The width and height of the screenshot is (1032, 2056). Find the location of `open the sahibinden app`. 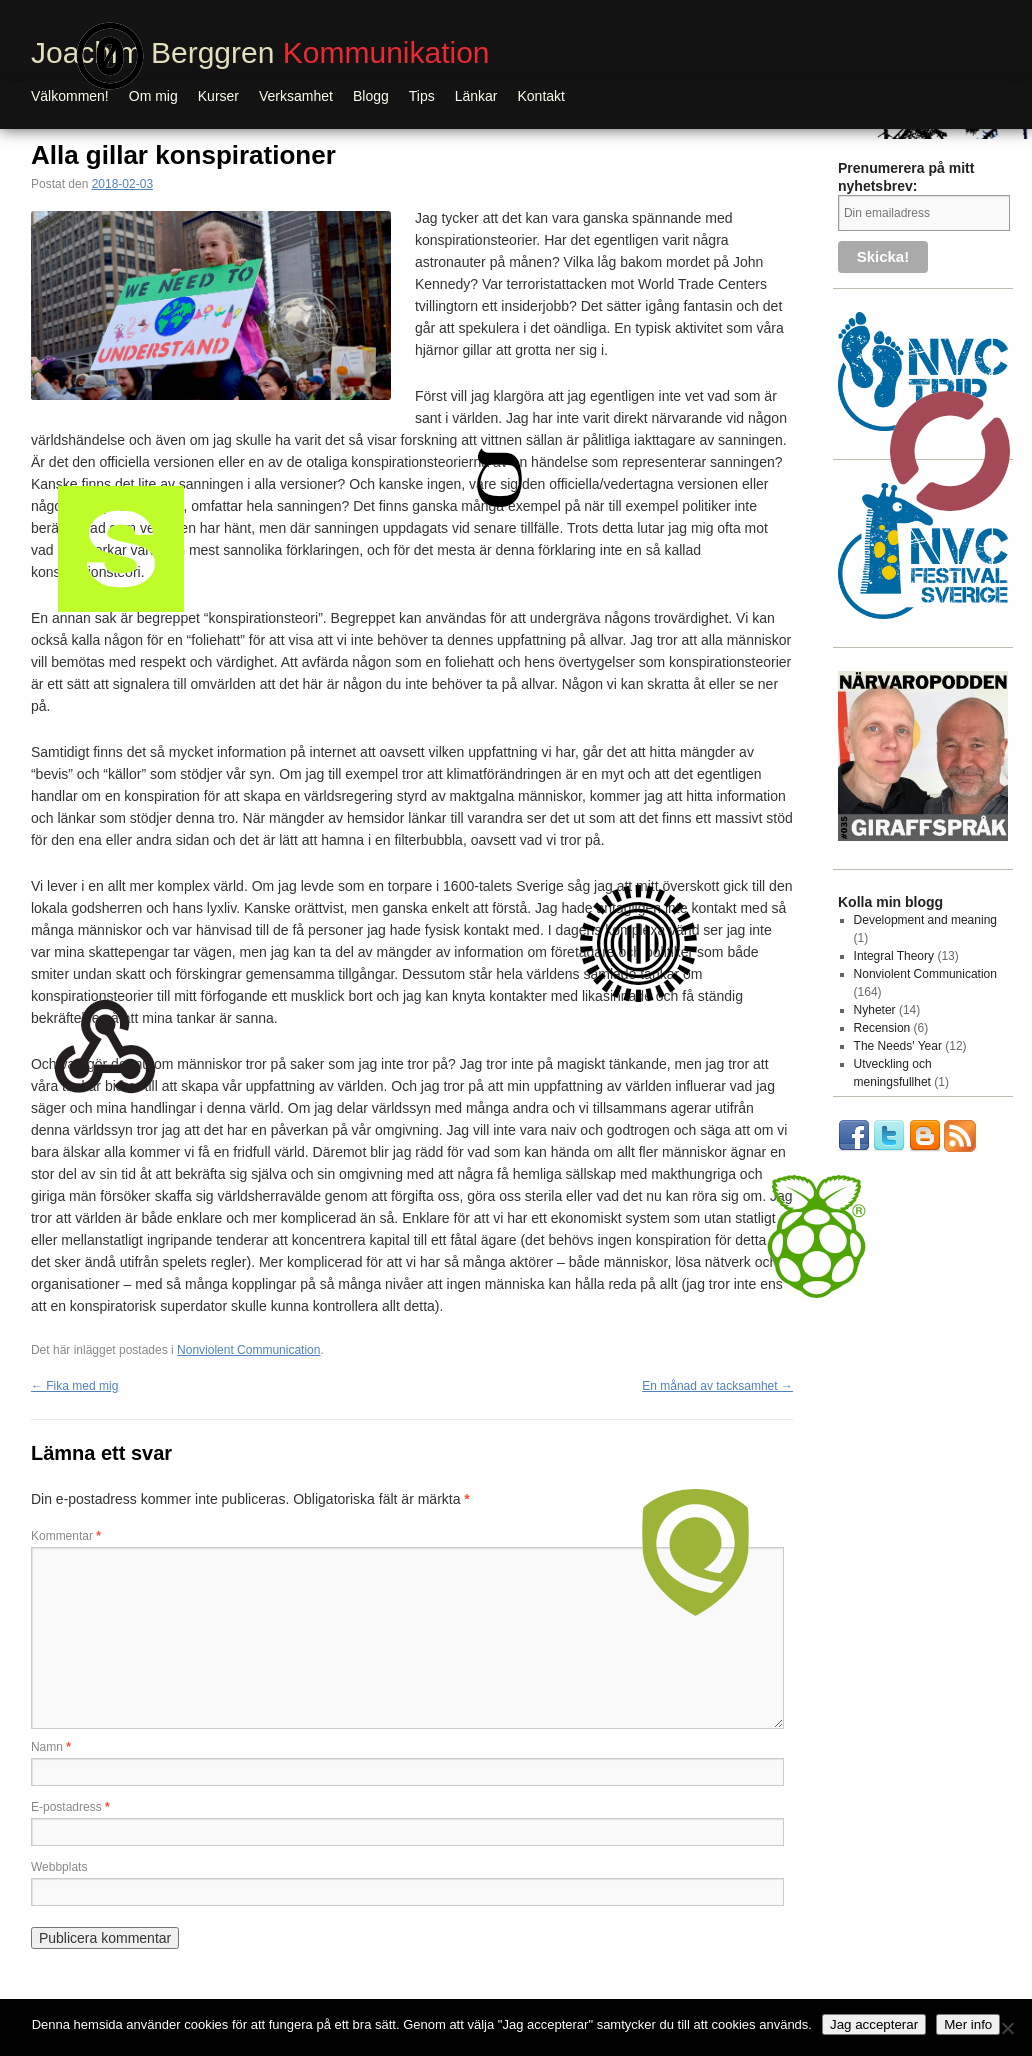

open the sahibinden app is located at coordinates (121, 549).